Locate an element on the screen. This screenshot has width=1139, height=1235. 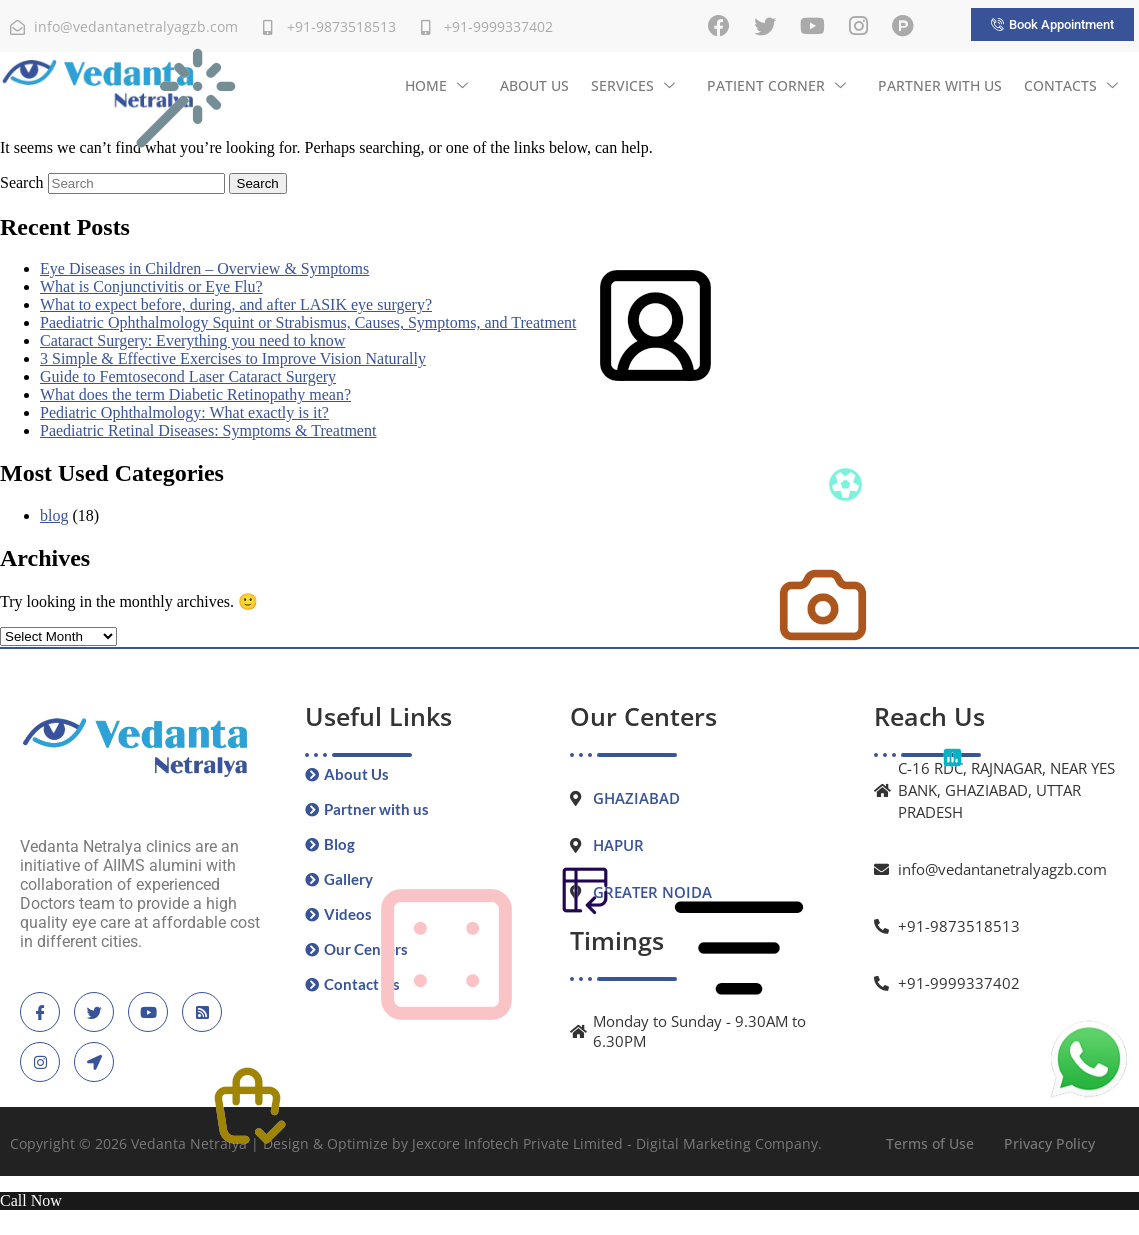
purchase completed successfully is located at coordinates (247, 1105).